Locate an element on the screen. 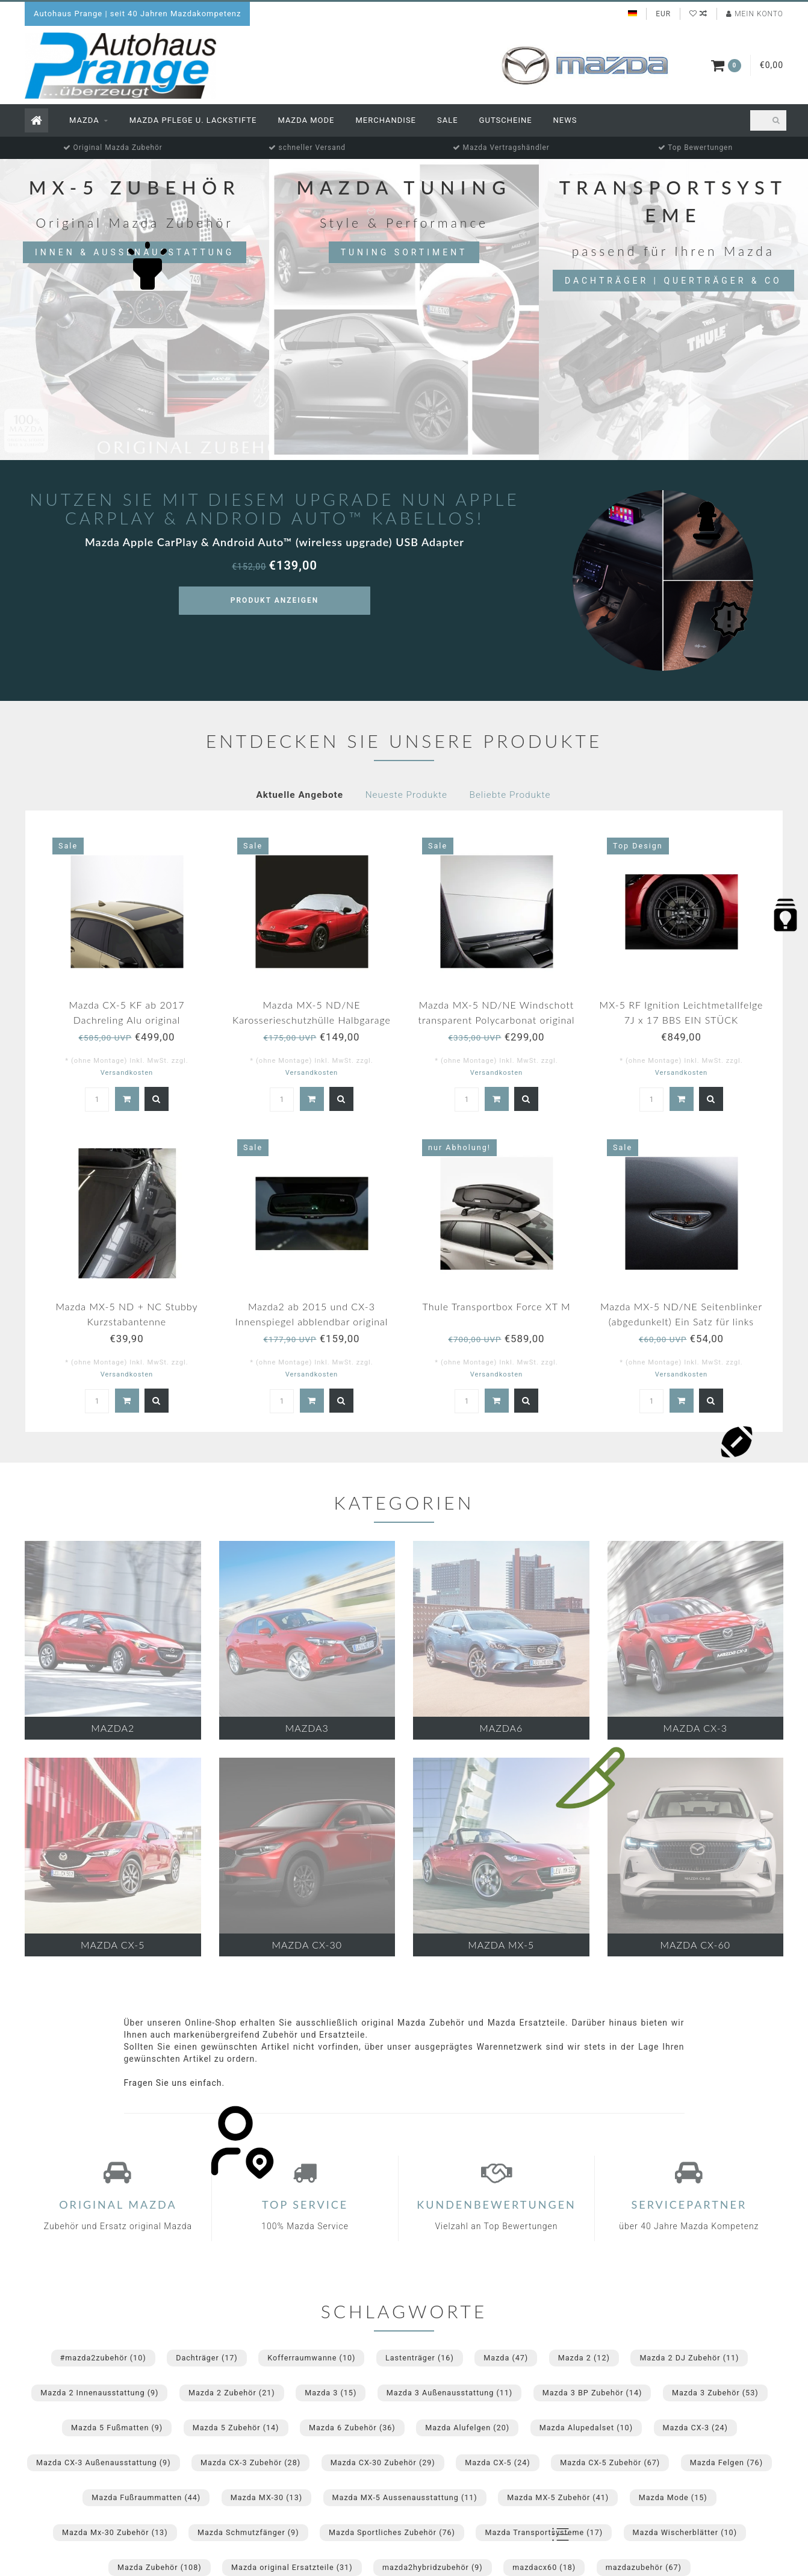 The height and width of the screenshot is (2576, 808). access cutting or slicing tools is located at coordinates (590, 1779).